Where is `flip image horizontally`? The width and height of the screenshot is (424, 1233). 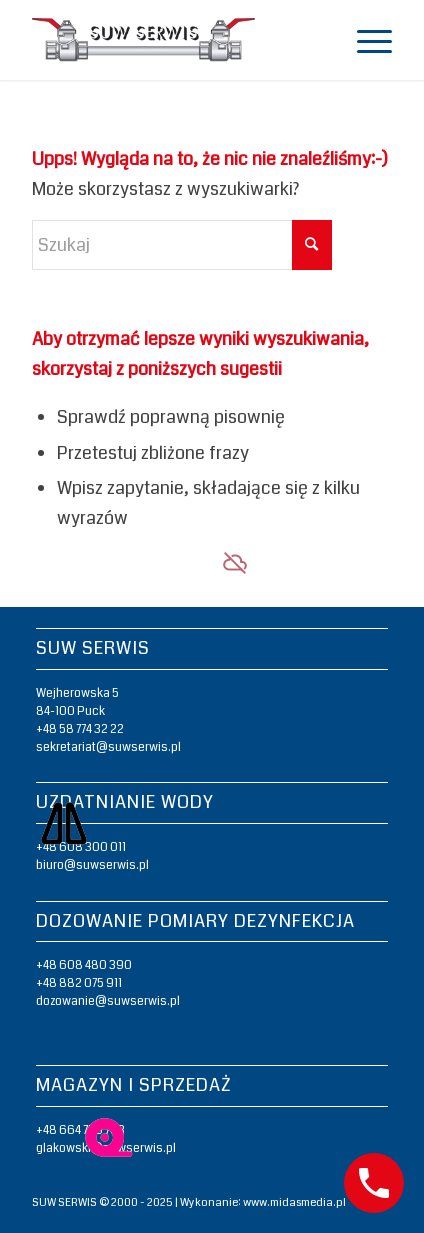
flip image horizontally is located at coordinates (64, 825).